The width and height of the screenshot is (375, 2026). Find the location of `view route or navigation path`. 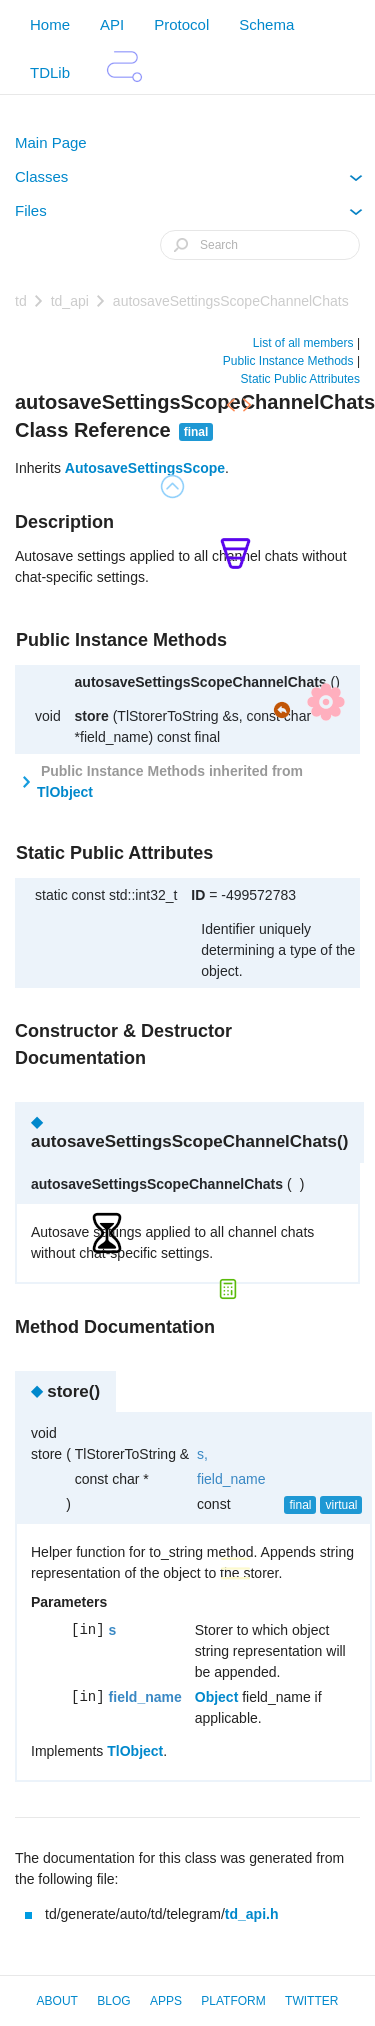

view route or navigation path is located at coordinates (124, 64).